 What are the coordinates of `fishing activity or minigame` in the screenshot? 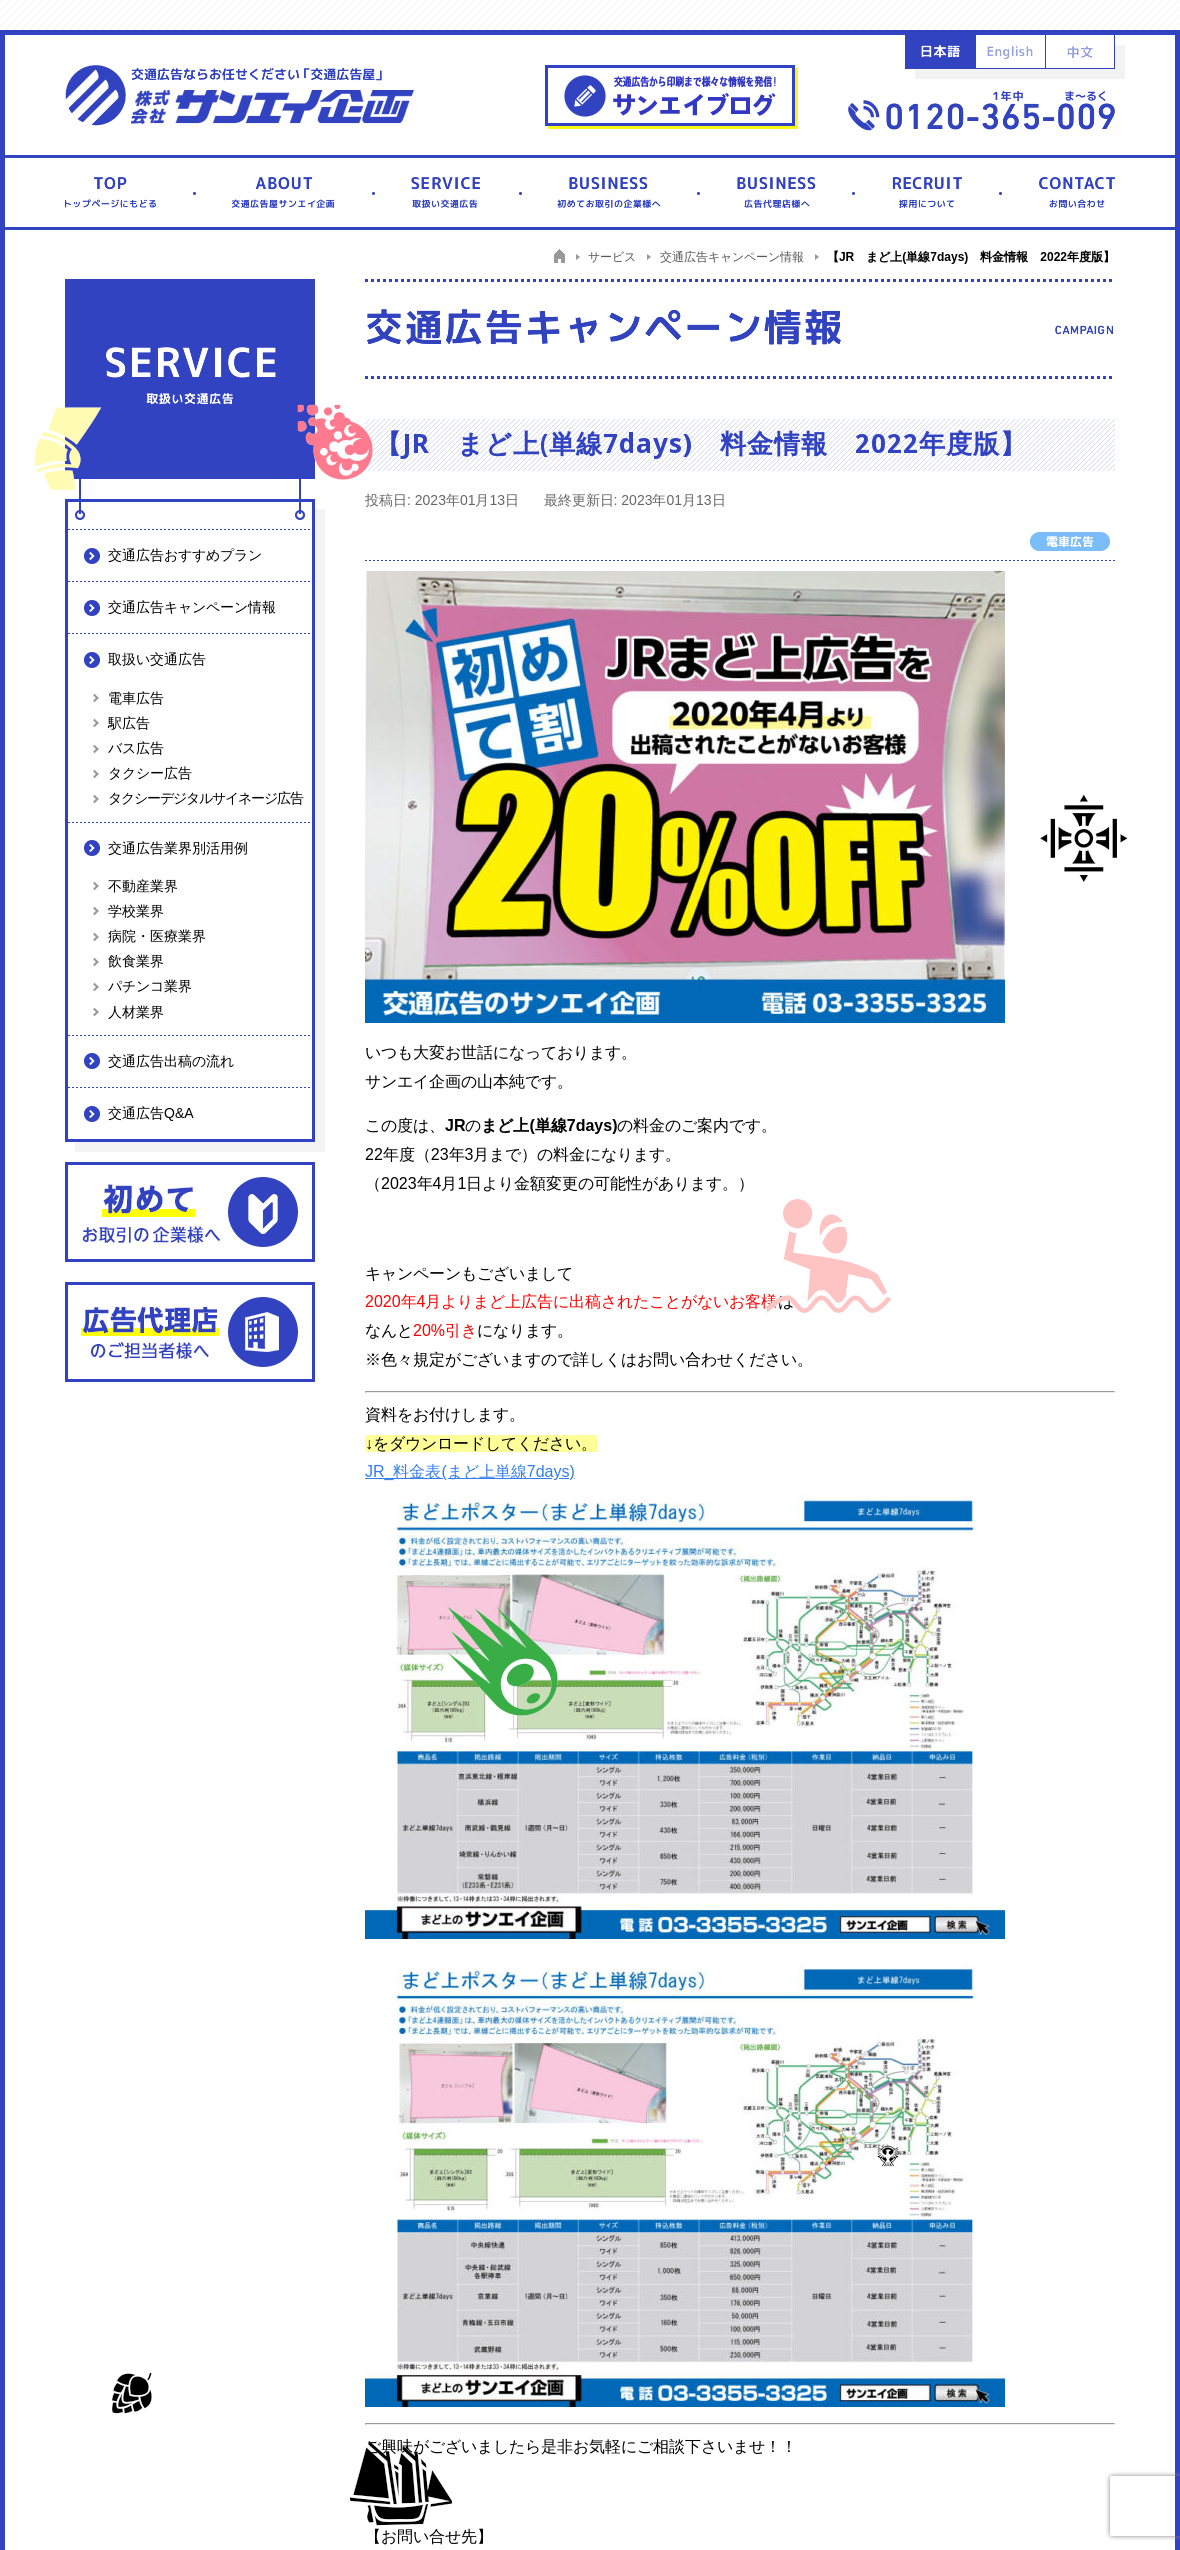 It's located at (401, 2483).